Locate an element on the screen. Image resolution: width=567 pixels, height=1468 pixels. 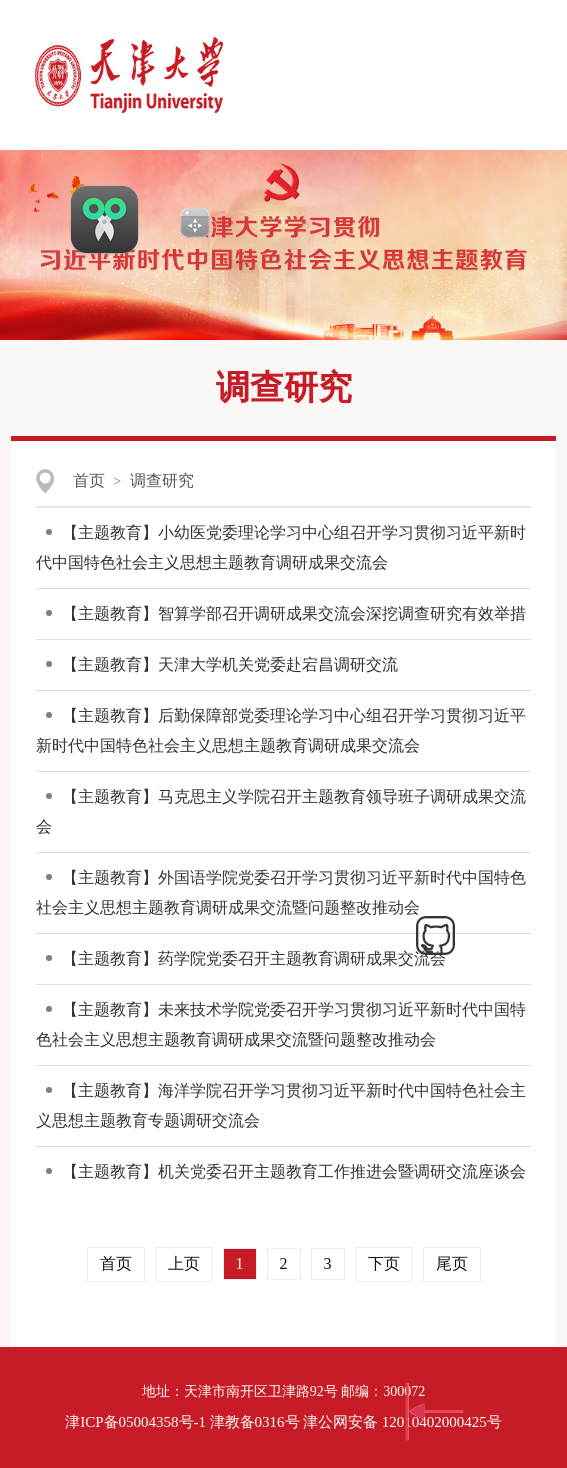
window movement and positioning preferences is located at coordinates (195, 223).